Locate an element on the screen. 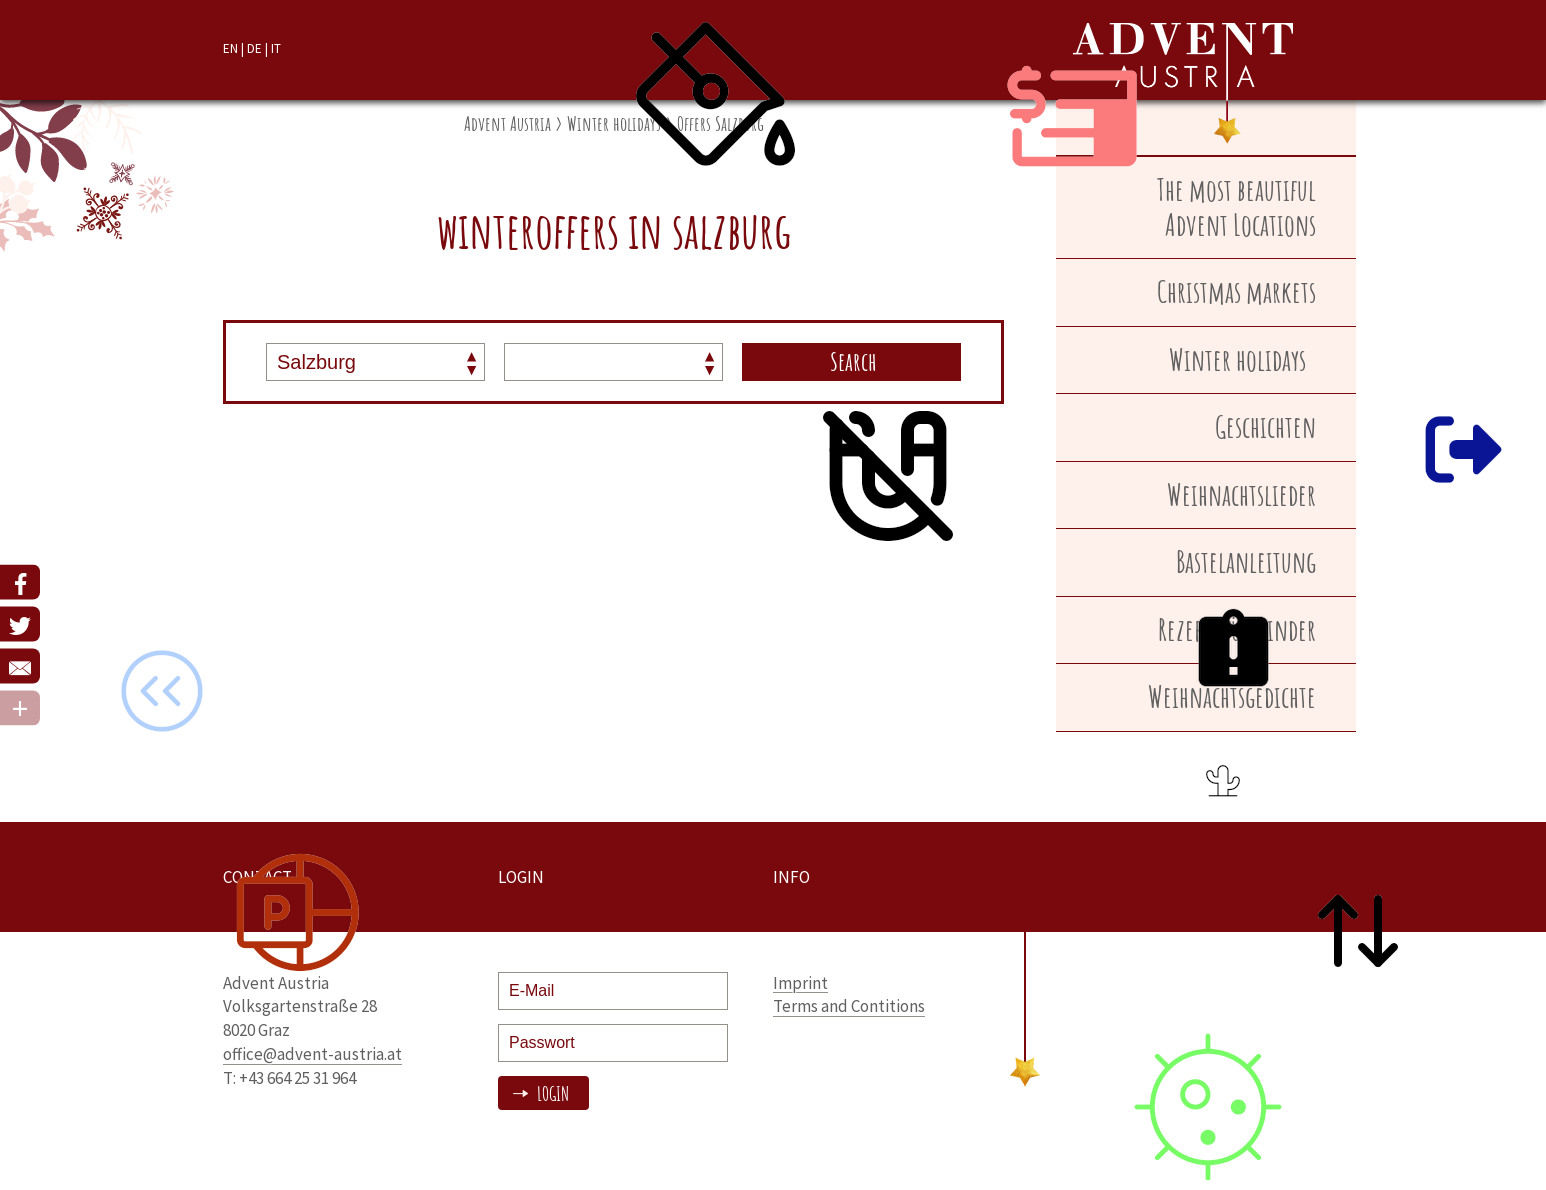  open Microsoft PowerPoint is located at coordinates (295, 912).